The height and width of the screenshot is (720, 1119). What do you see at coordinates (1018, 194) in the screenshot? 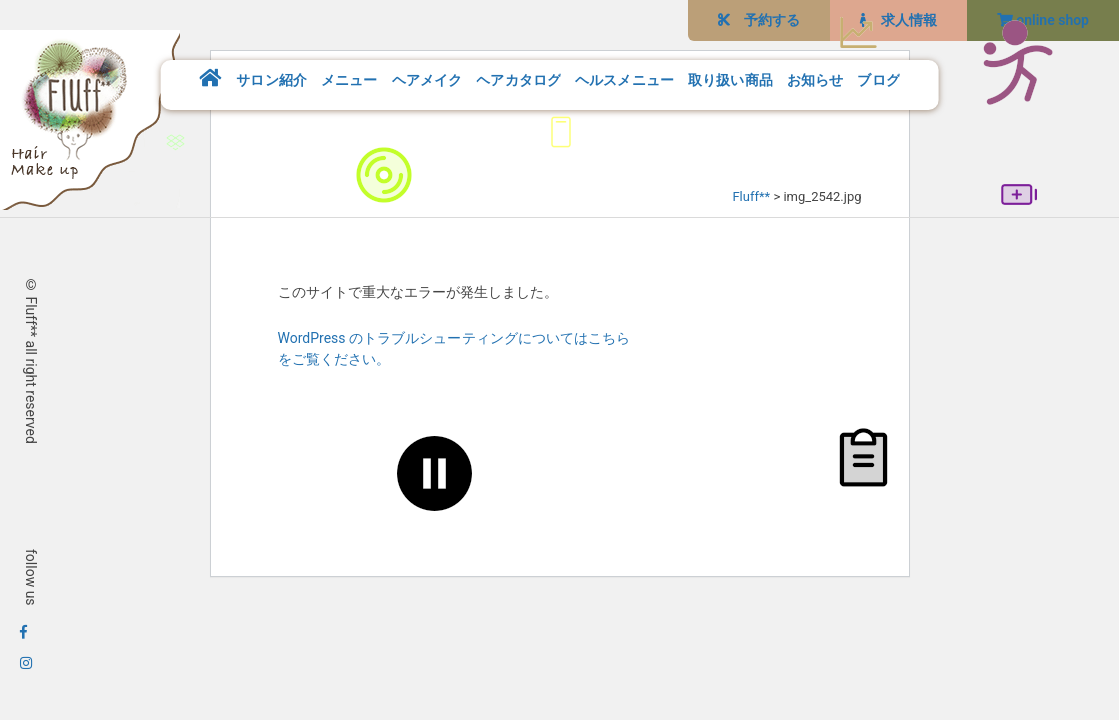
I see `add or extend battery life` at bounding box center [1018, 194].